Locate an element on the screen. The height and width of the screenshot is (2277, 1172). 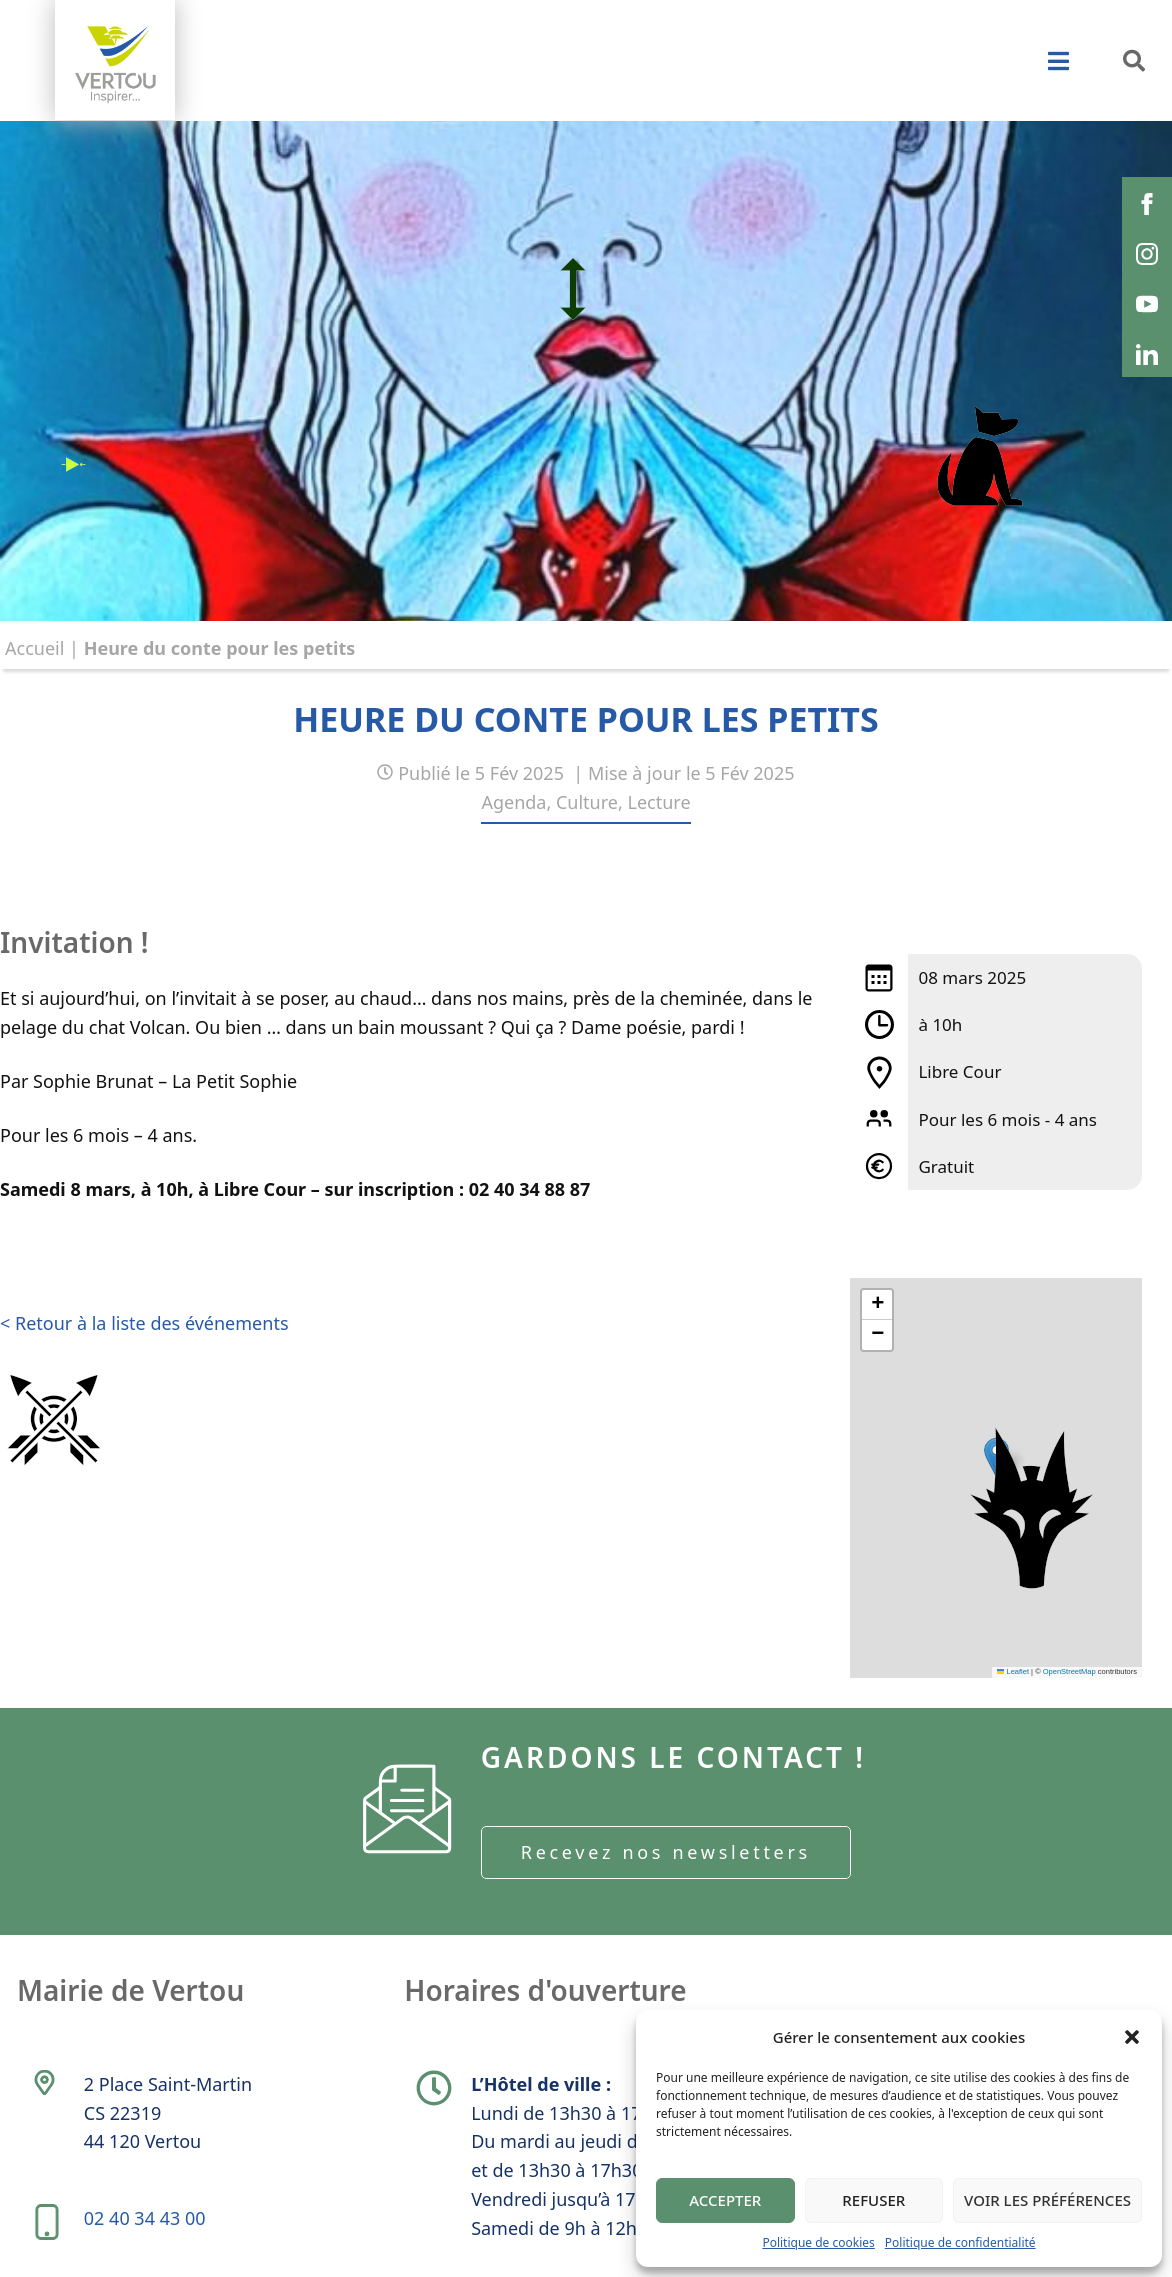
represents a NOT logic gate in circuit design is located at coordinates (73, 464).